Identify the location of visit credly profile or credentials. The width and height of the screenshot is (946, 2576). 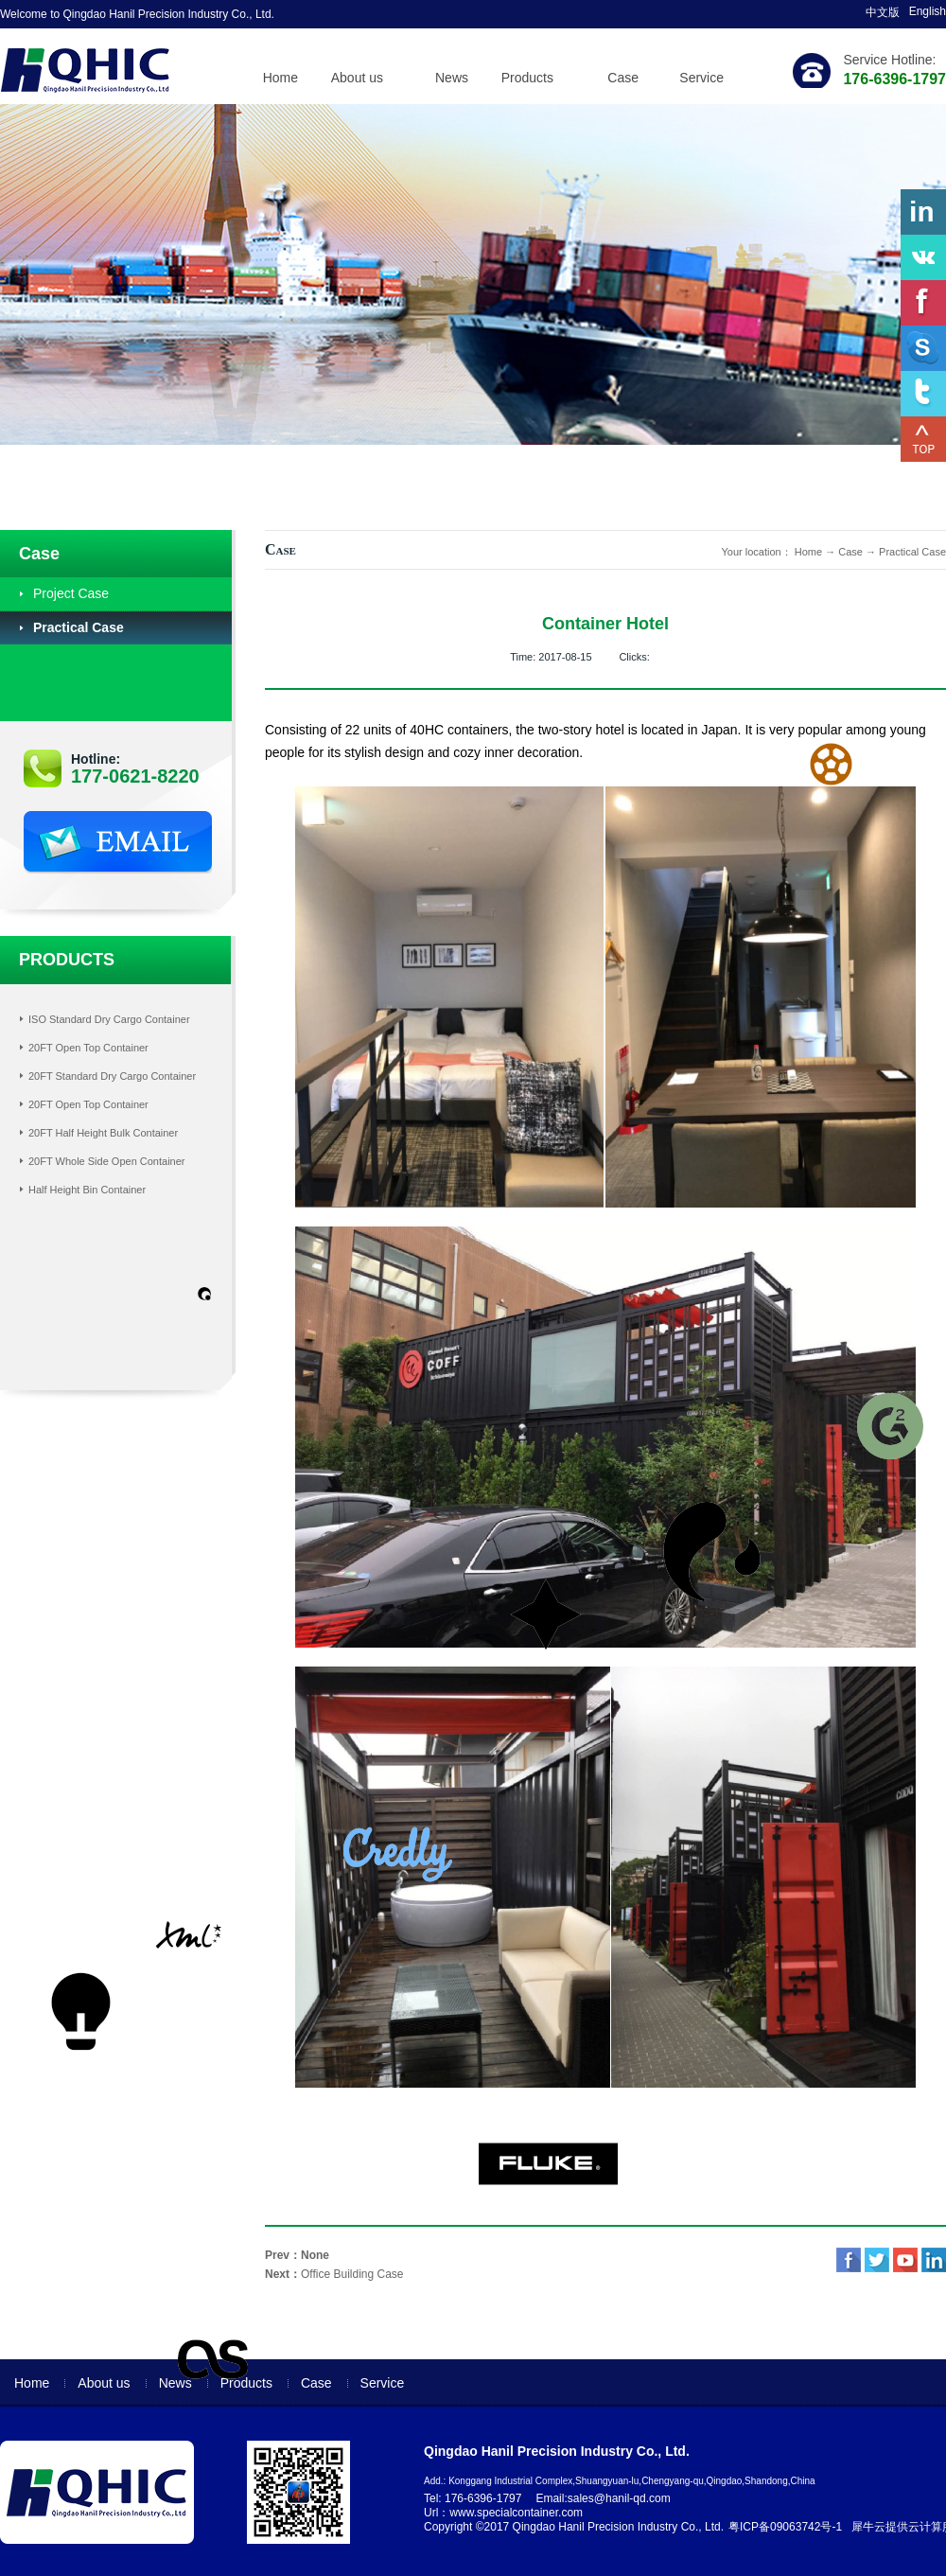
(397, 1854).